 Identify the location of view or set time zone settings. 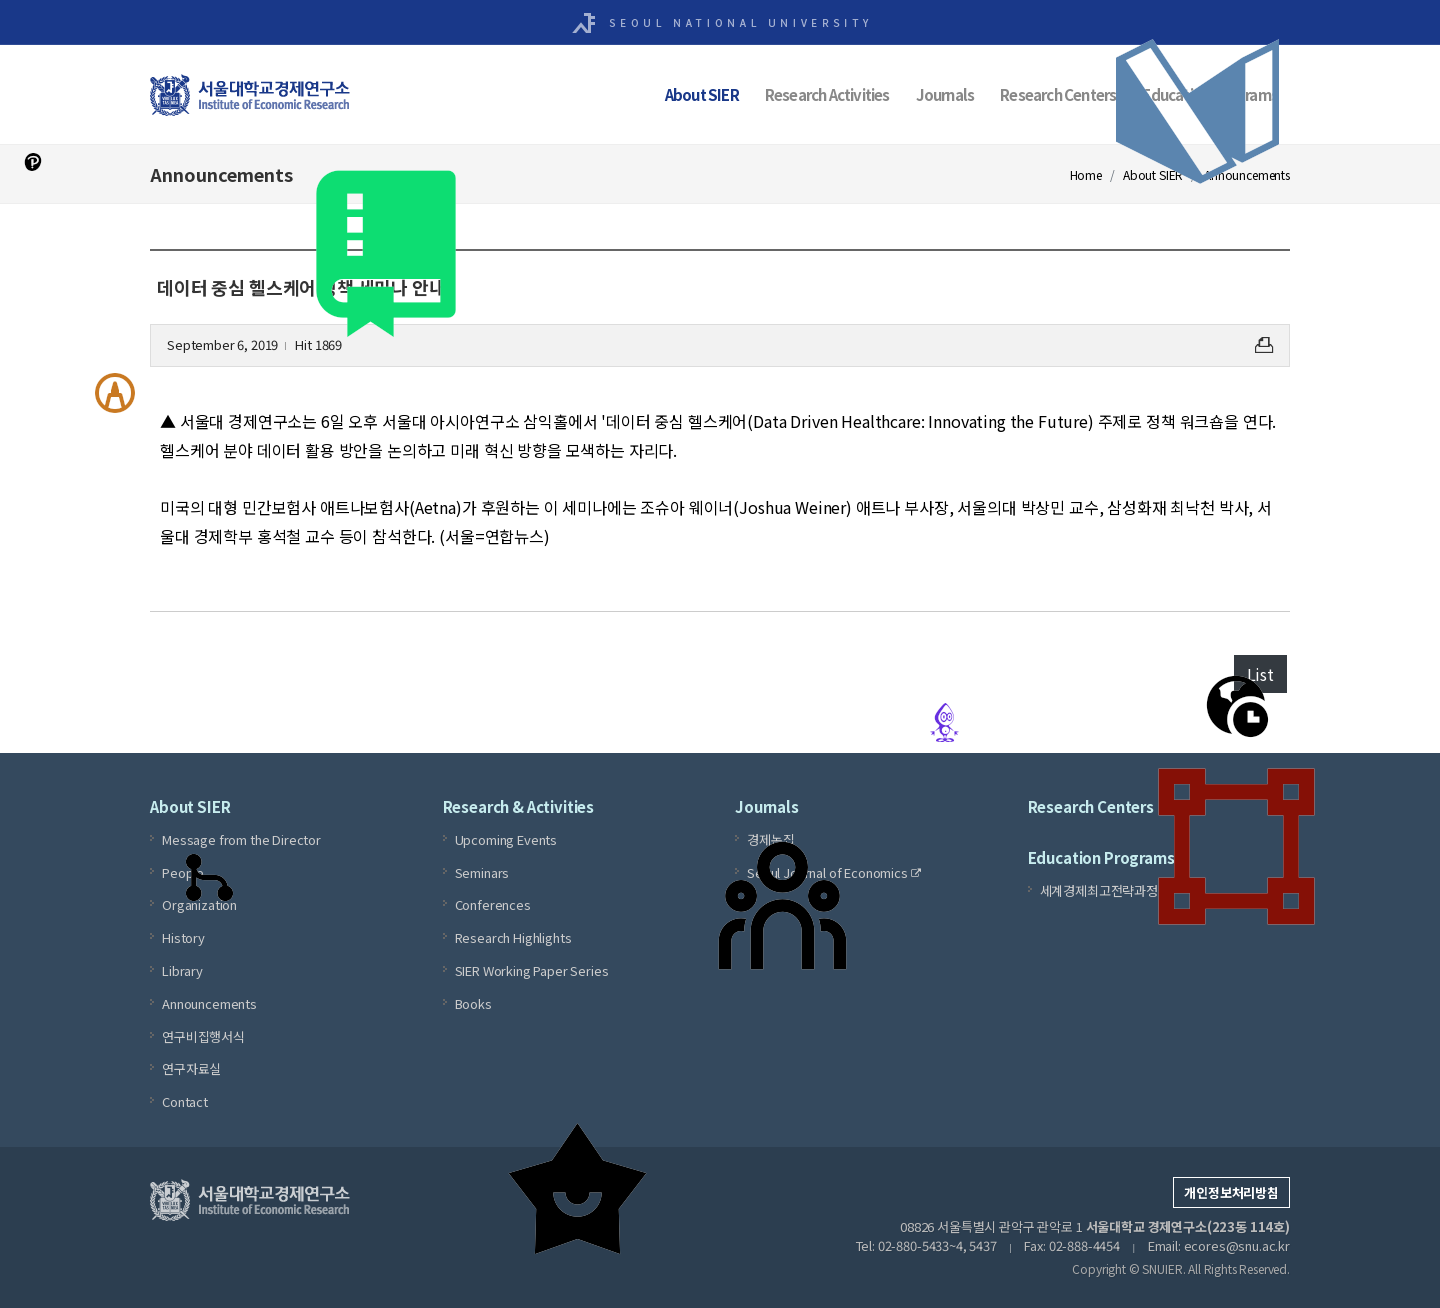
(1236, 705).